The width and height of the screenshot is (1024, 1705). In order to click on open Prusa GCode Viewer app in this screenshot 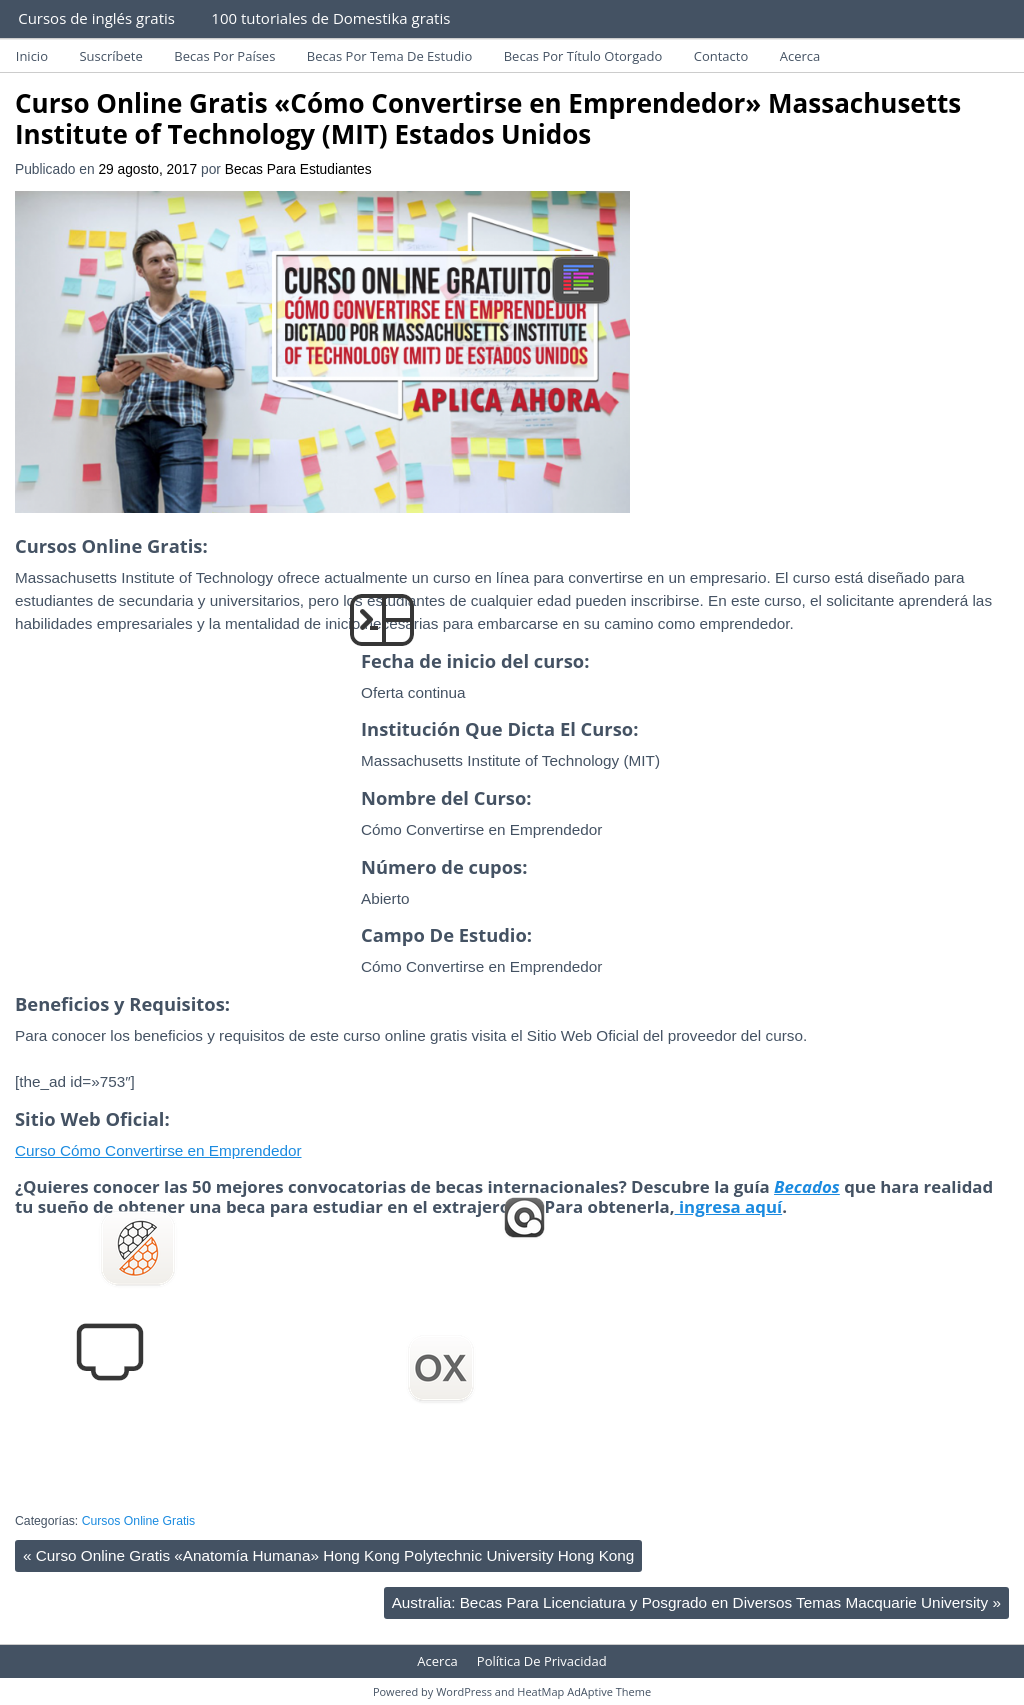, I will do `click(138, 1248)`.